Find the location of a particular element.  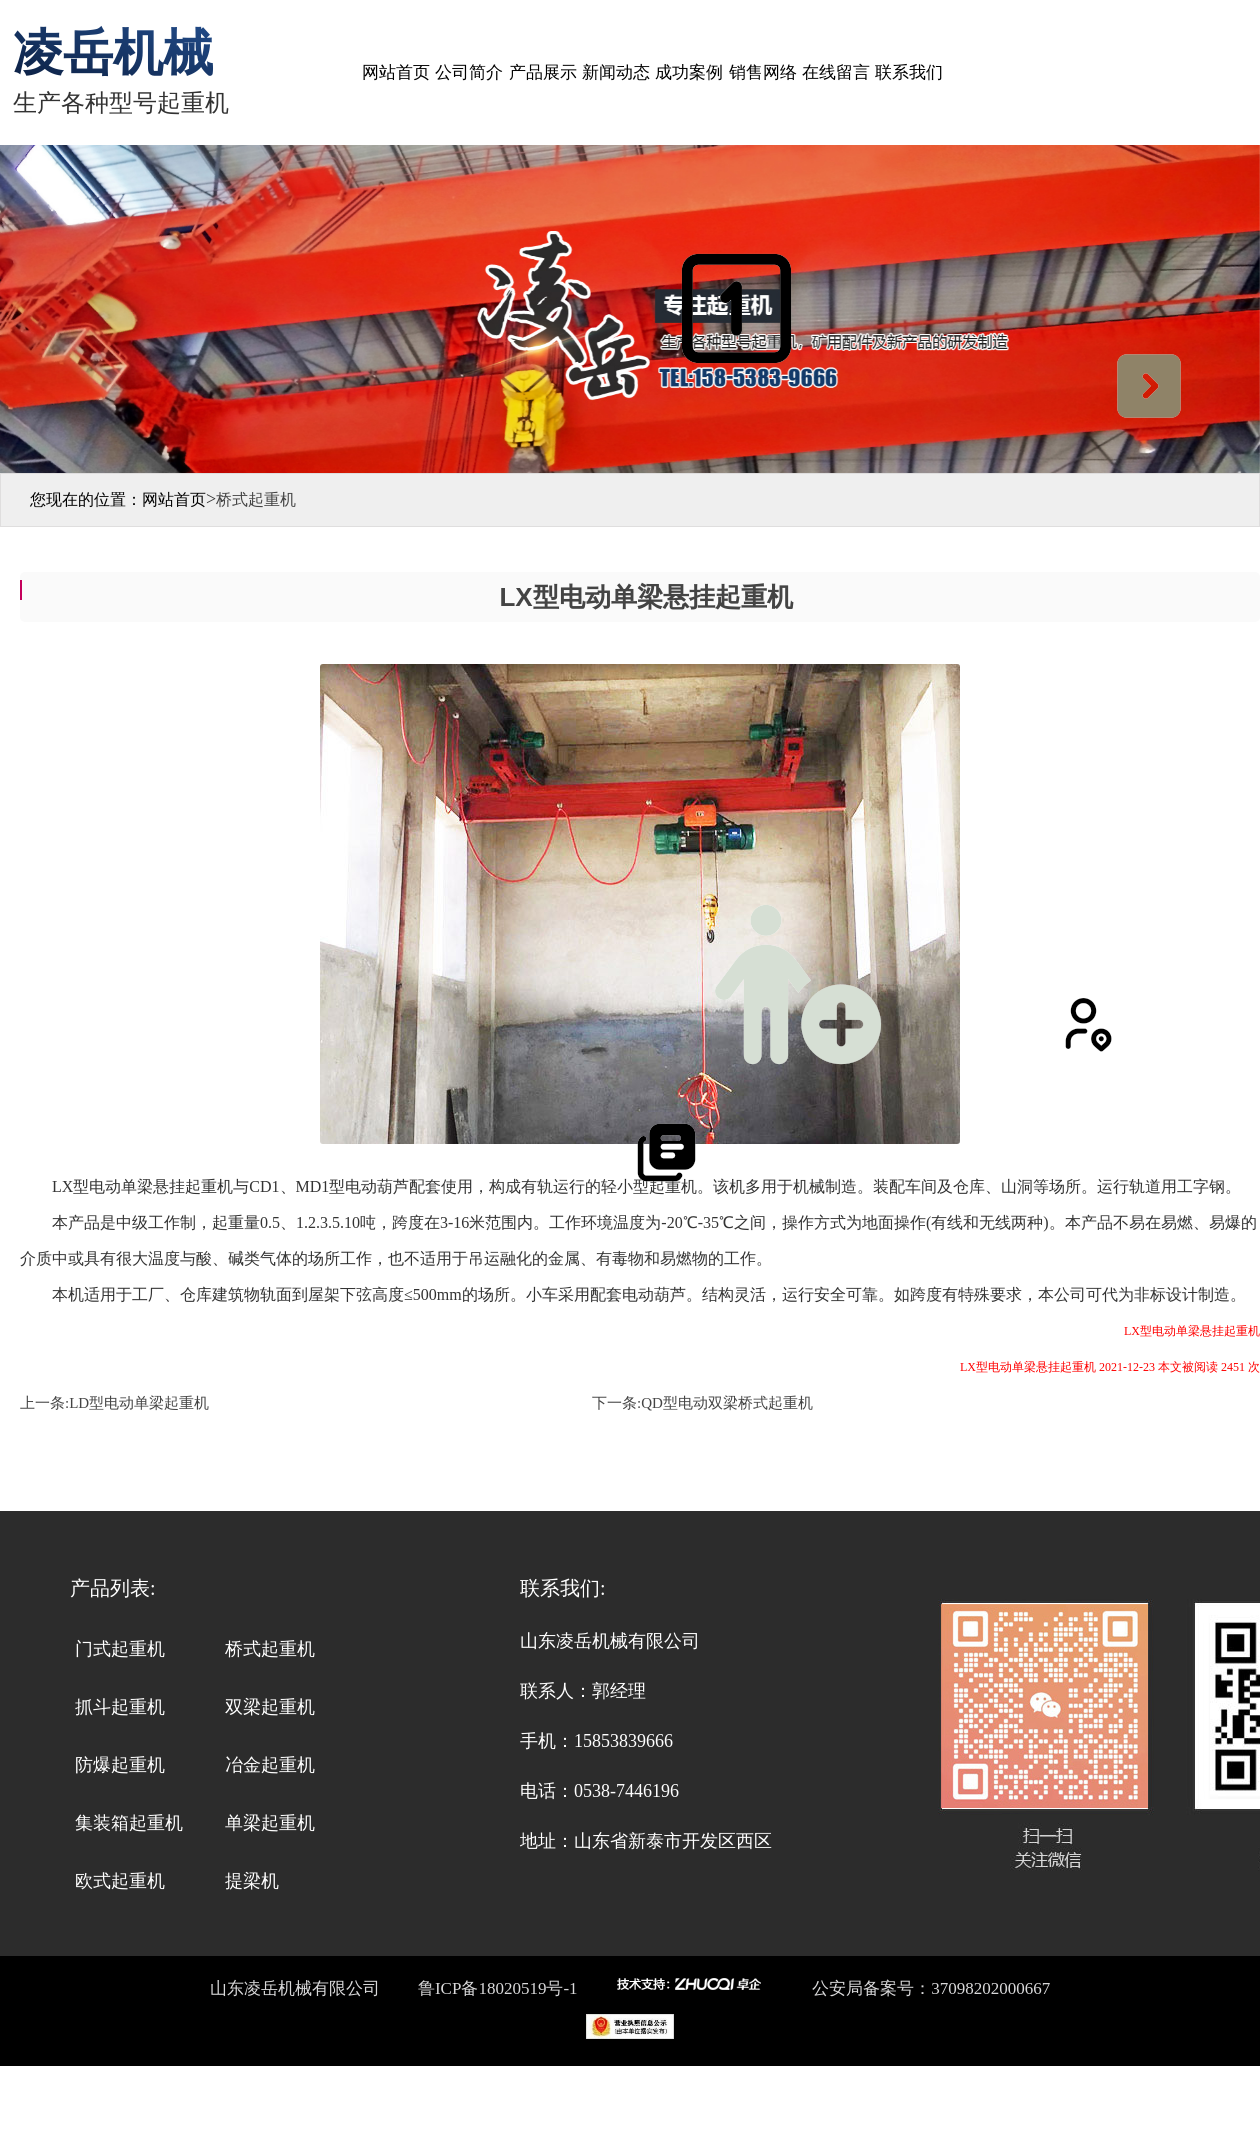

access your saved content library is located at coordinates (666, 1152).